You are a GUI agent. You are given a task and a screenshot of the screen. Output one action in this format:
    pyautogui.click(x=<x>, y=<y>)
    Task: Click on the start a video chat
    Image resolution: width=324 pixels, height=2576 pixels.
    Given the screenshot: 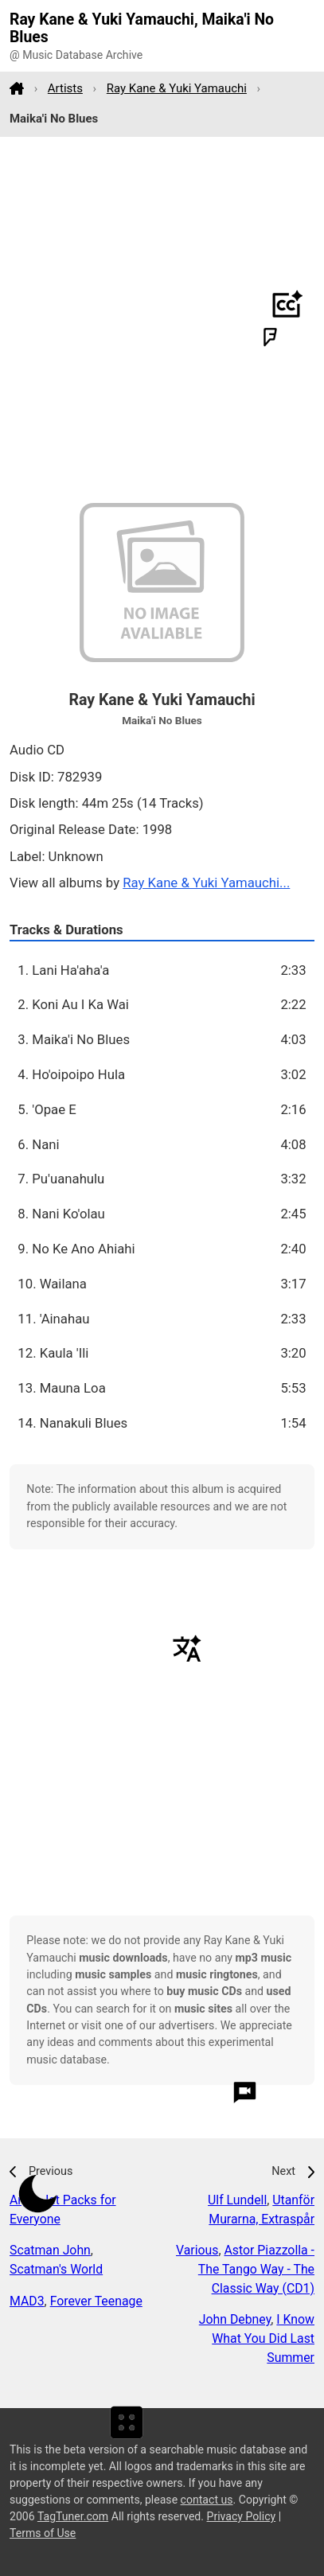 What is the action you would take?
    pyautogui.click(x=244, y=2091)
    